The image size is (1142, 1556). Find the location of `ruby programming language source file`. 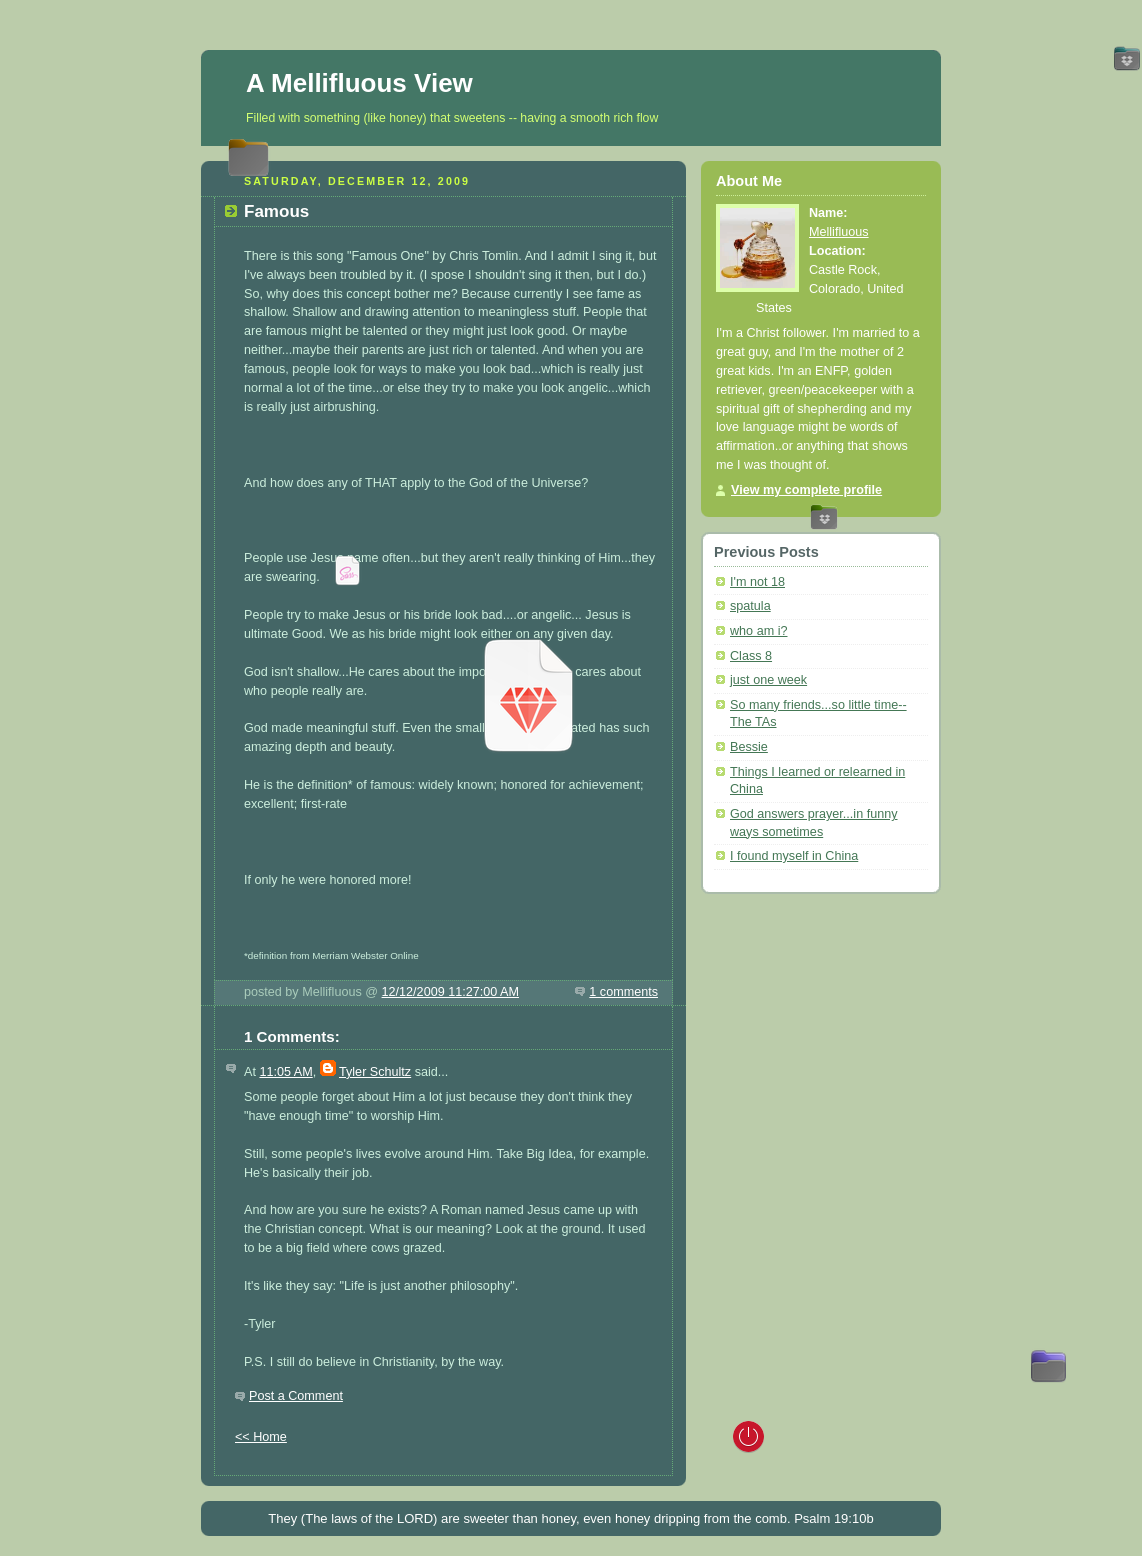

ruby programming language source file is located at coordinates (528, 695).